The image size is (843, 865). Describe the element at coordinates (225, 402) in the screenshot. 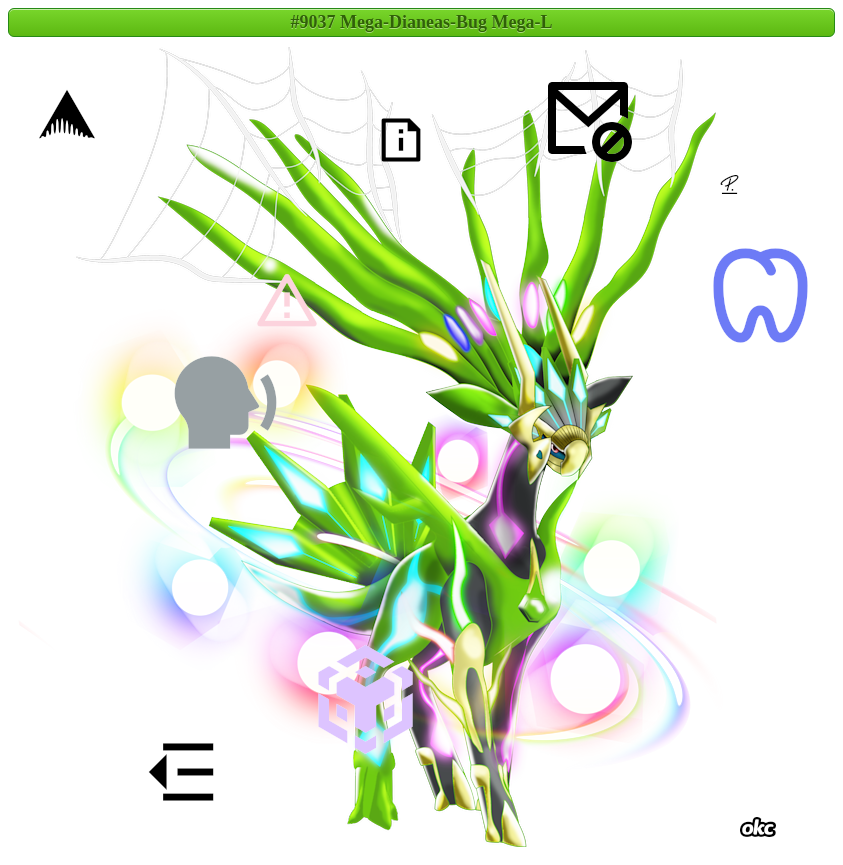

I see `activate text-to-speech or voice output` at that location.